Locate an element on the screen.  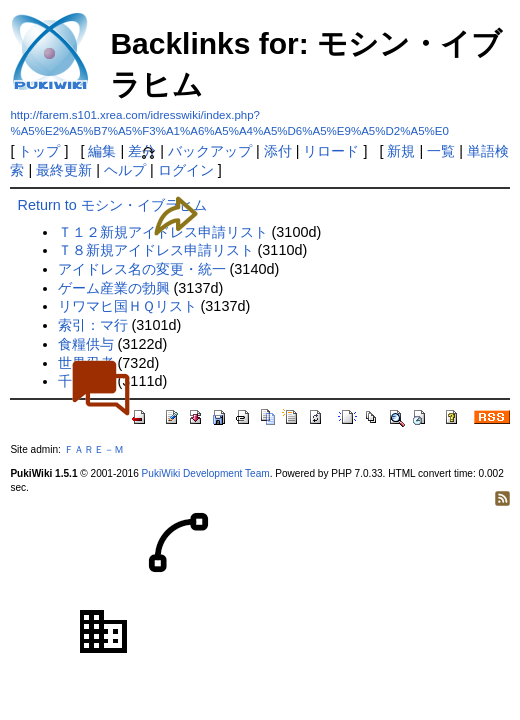
change or update status between states is located at coordinates (148, 153).